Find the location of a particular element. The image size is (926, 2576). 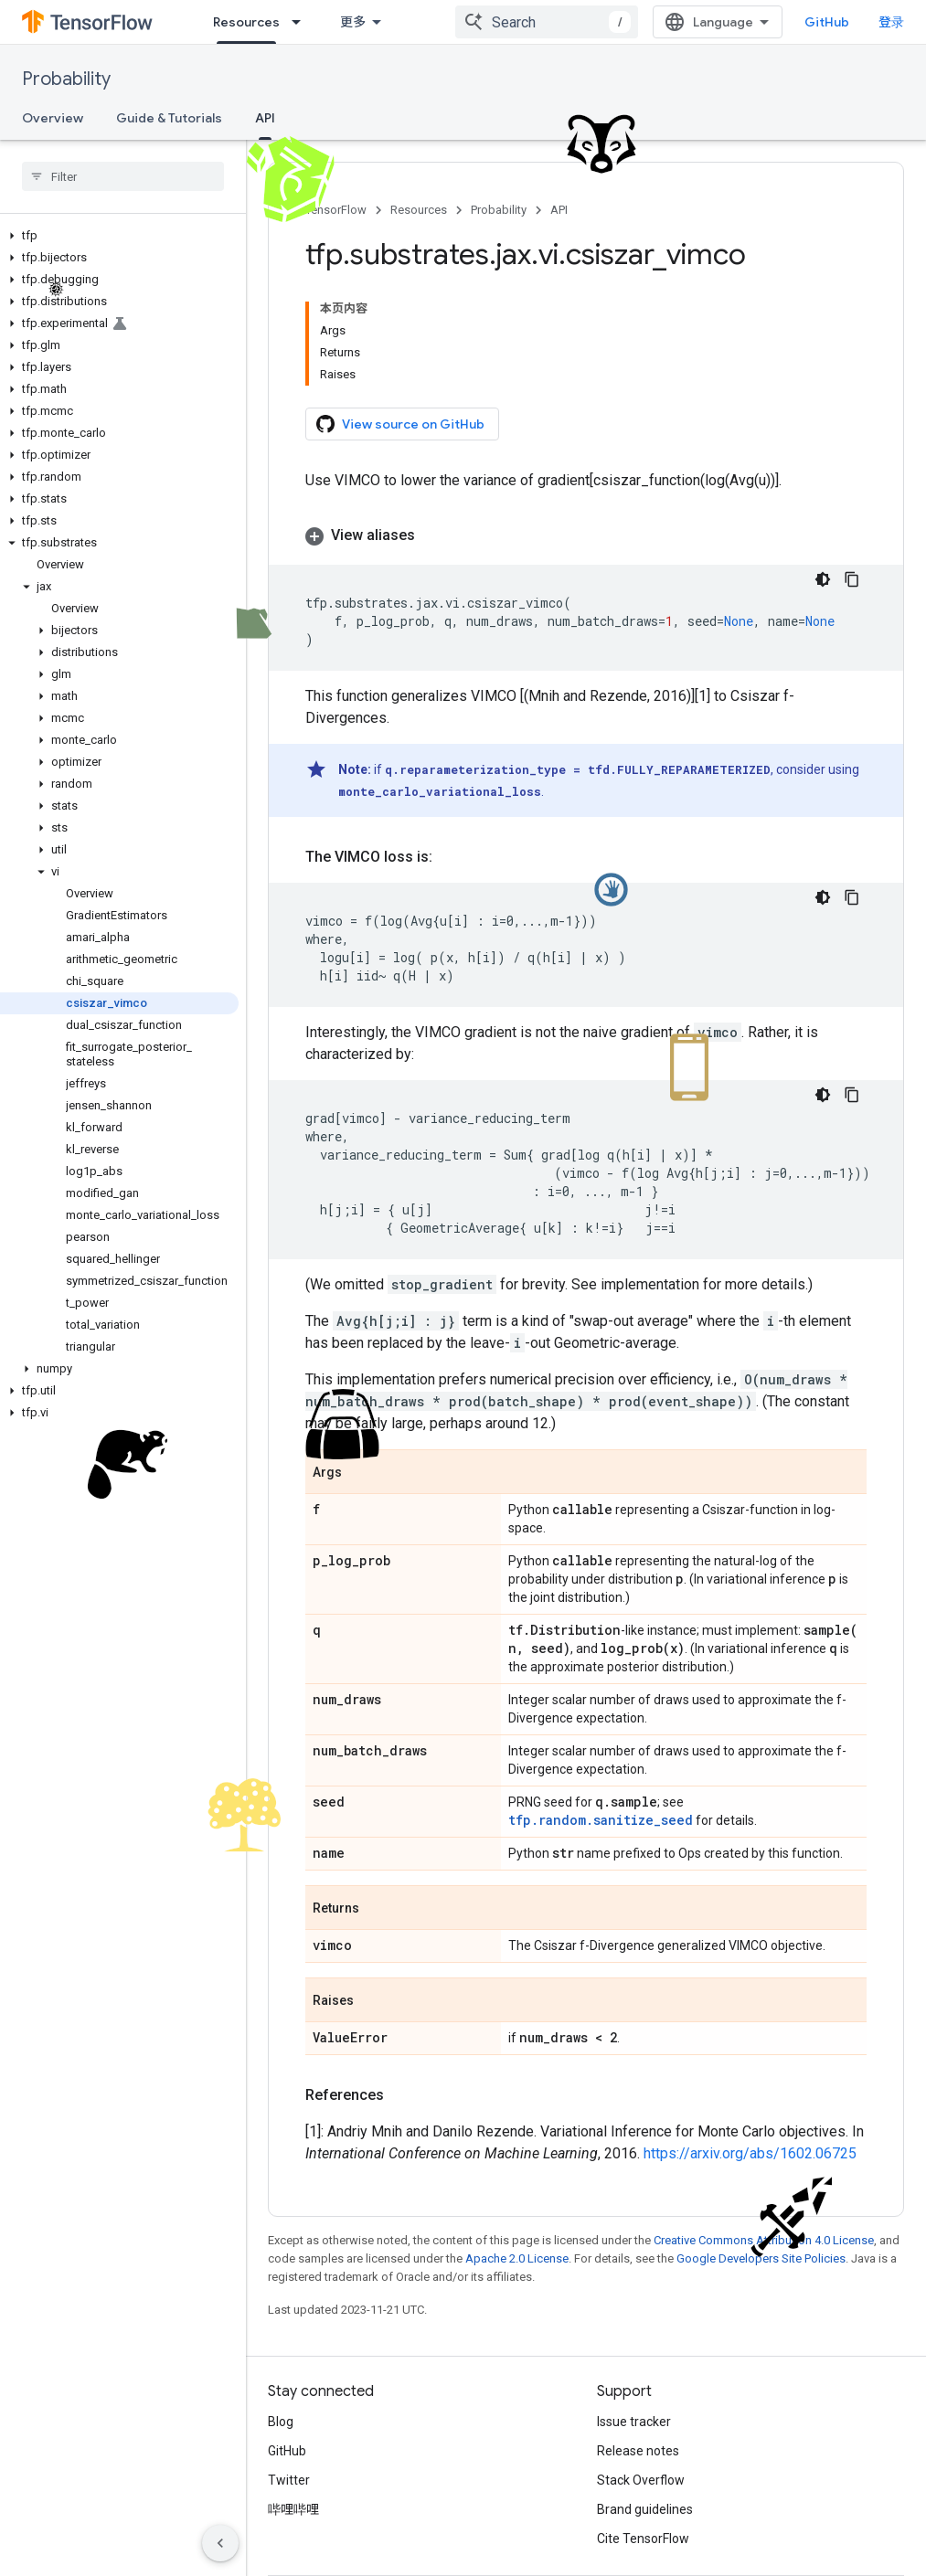

beaver mascot or wildlife game element is located at coordinates (127, 1464).